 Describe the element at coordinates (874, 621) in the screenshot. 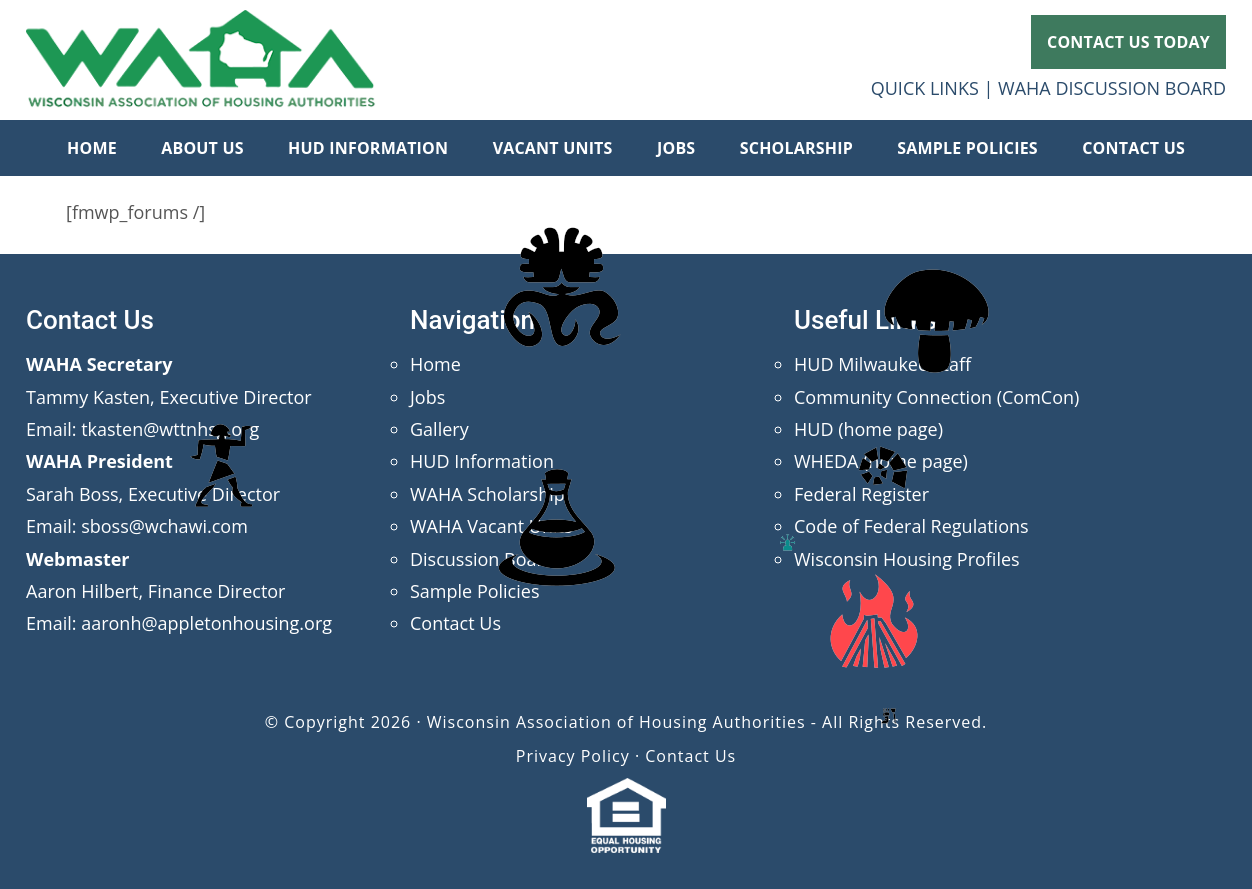

I see `indicates a pyre or bonfire game element` at that location.